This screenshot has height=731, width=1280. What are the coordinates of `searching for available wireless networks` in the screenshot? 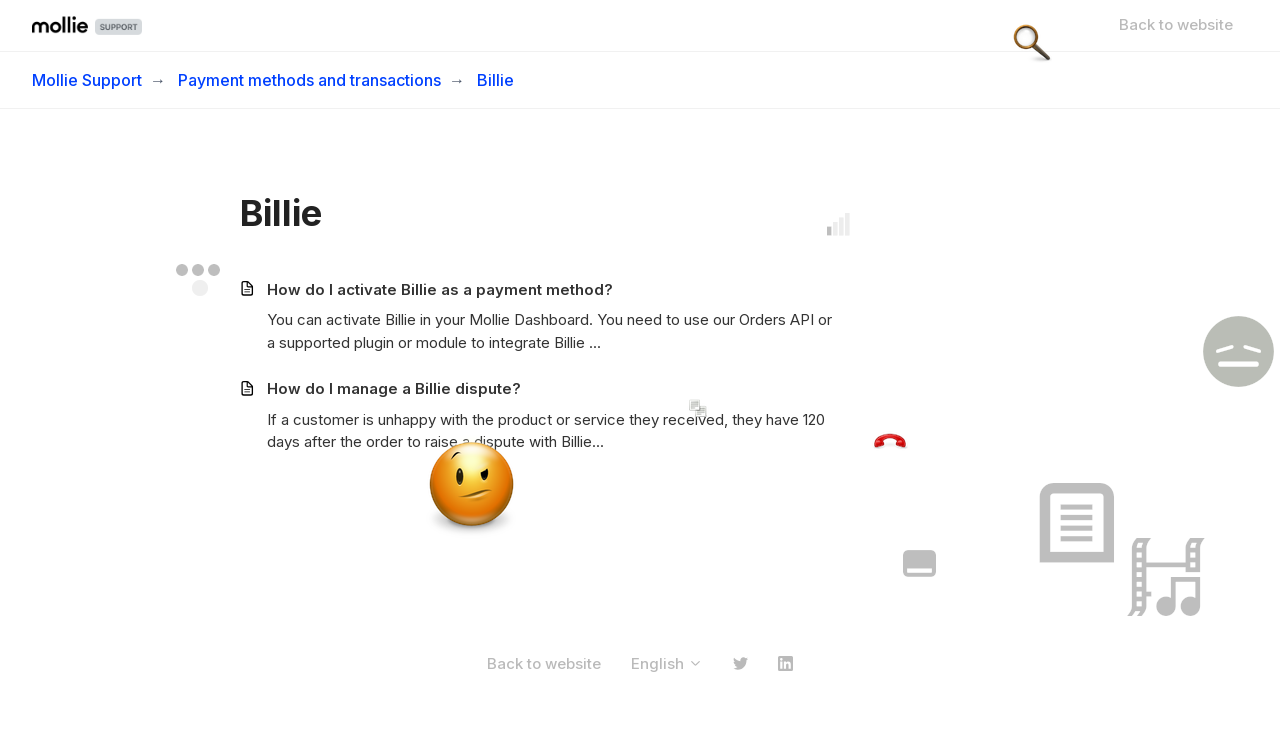 It's located at (200, 268).